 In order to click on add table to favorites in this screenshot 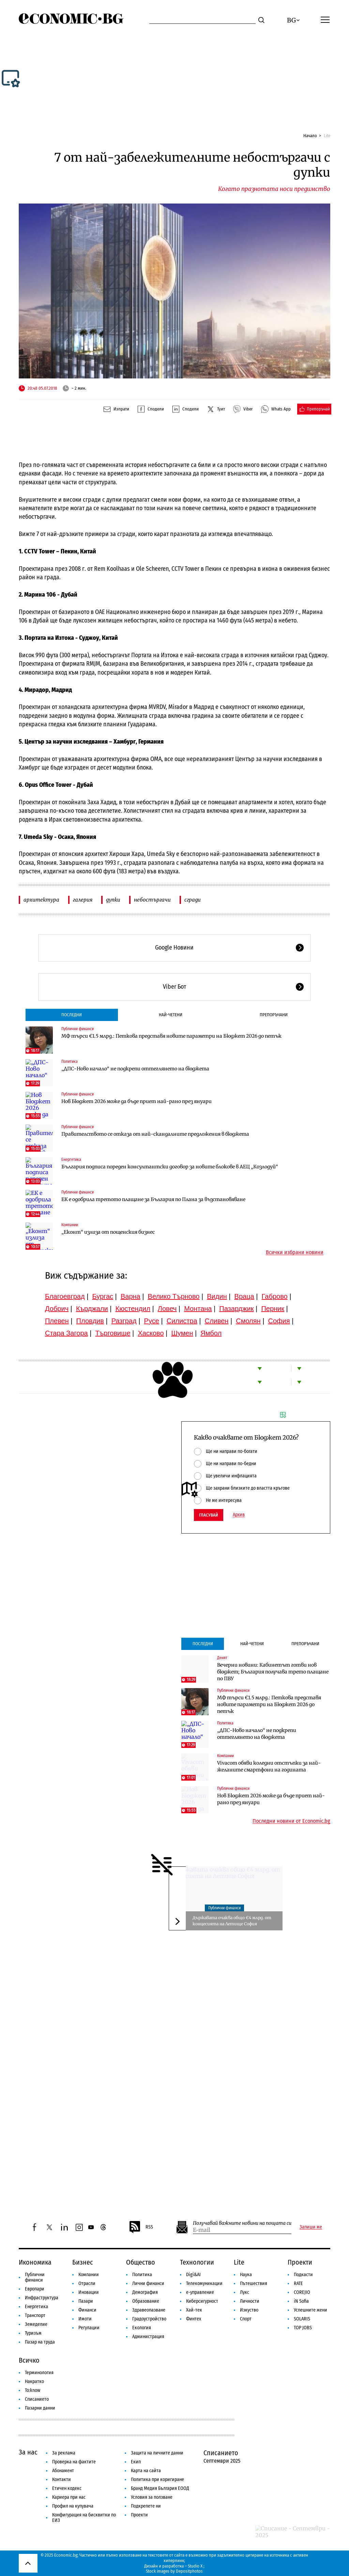, I will do `click(283, 1415)`.